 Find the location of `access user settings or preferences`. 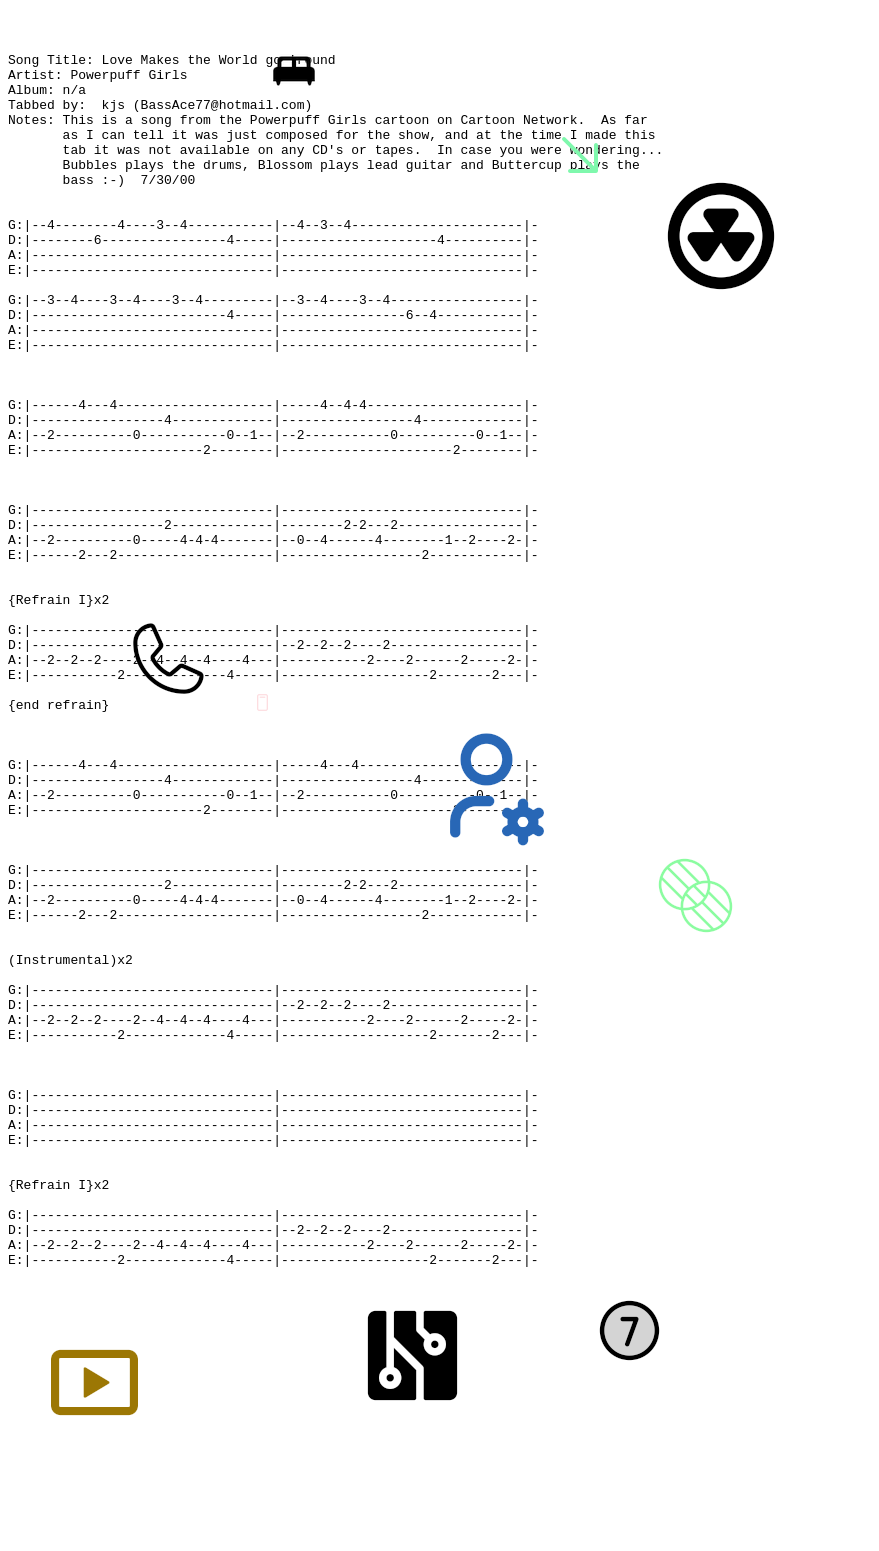

access user settings or preferences is located at coordinates (486, 785).